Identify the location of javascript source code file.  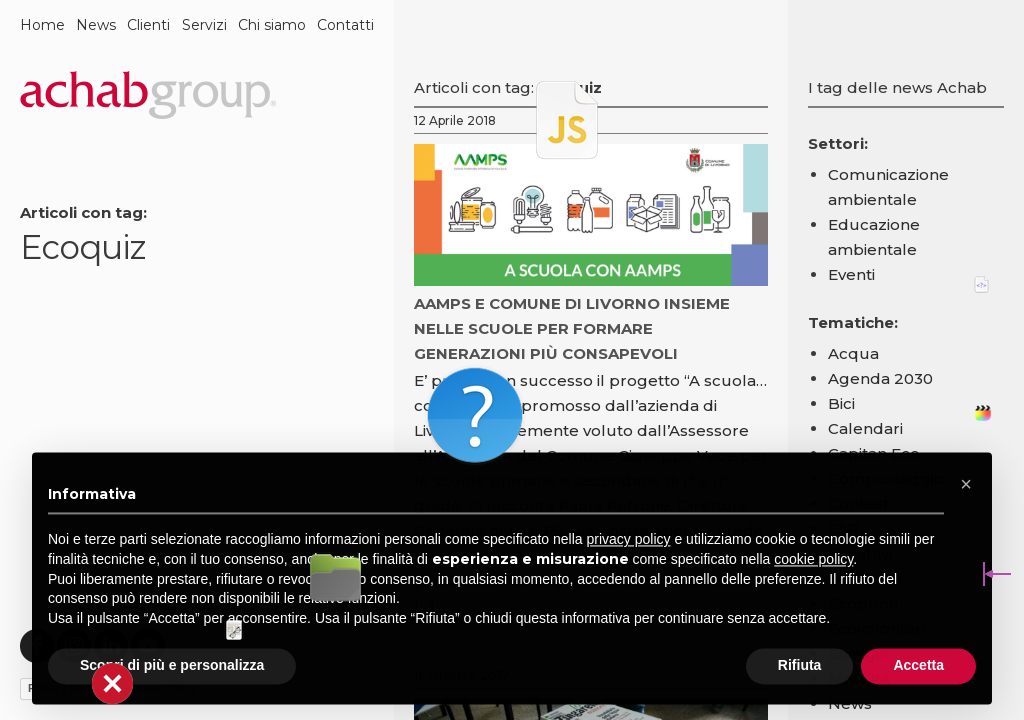
(567, 120).